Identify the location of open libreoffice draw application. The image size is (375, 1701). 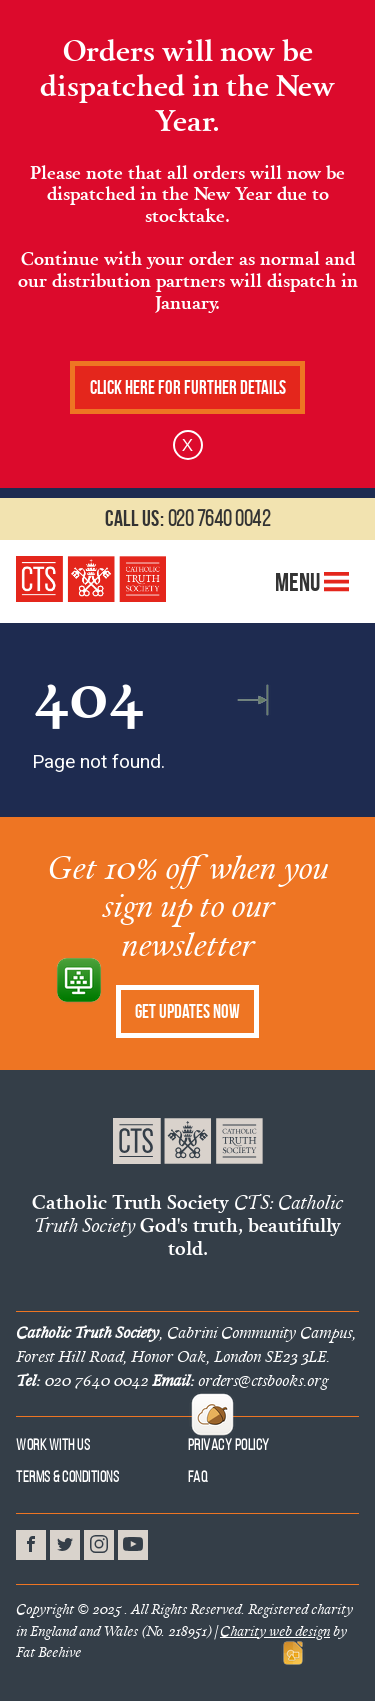
(293, 1653).